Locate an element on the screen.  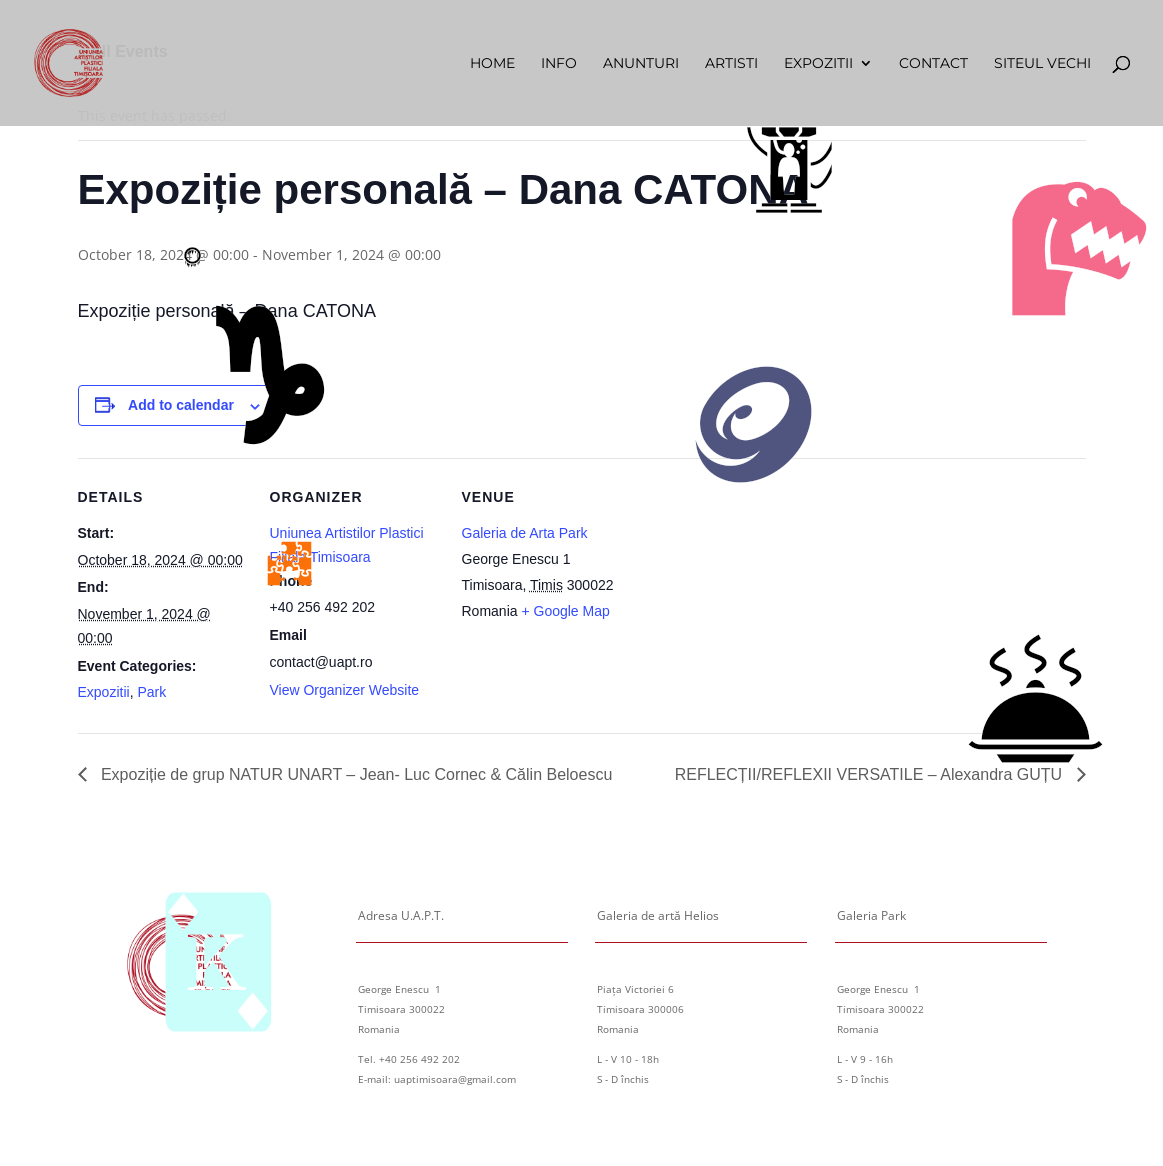
enter cryogenic sleep or stasis mode is located at coordinates (789, 170).